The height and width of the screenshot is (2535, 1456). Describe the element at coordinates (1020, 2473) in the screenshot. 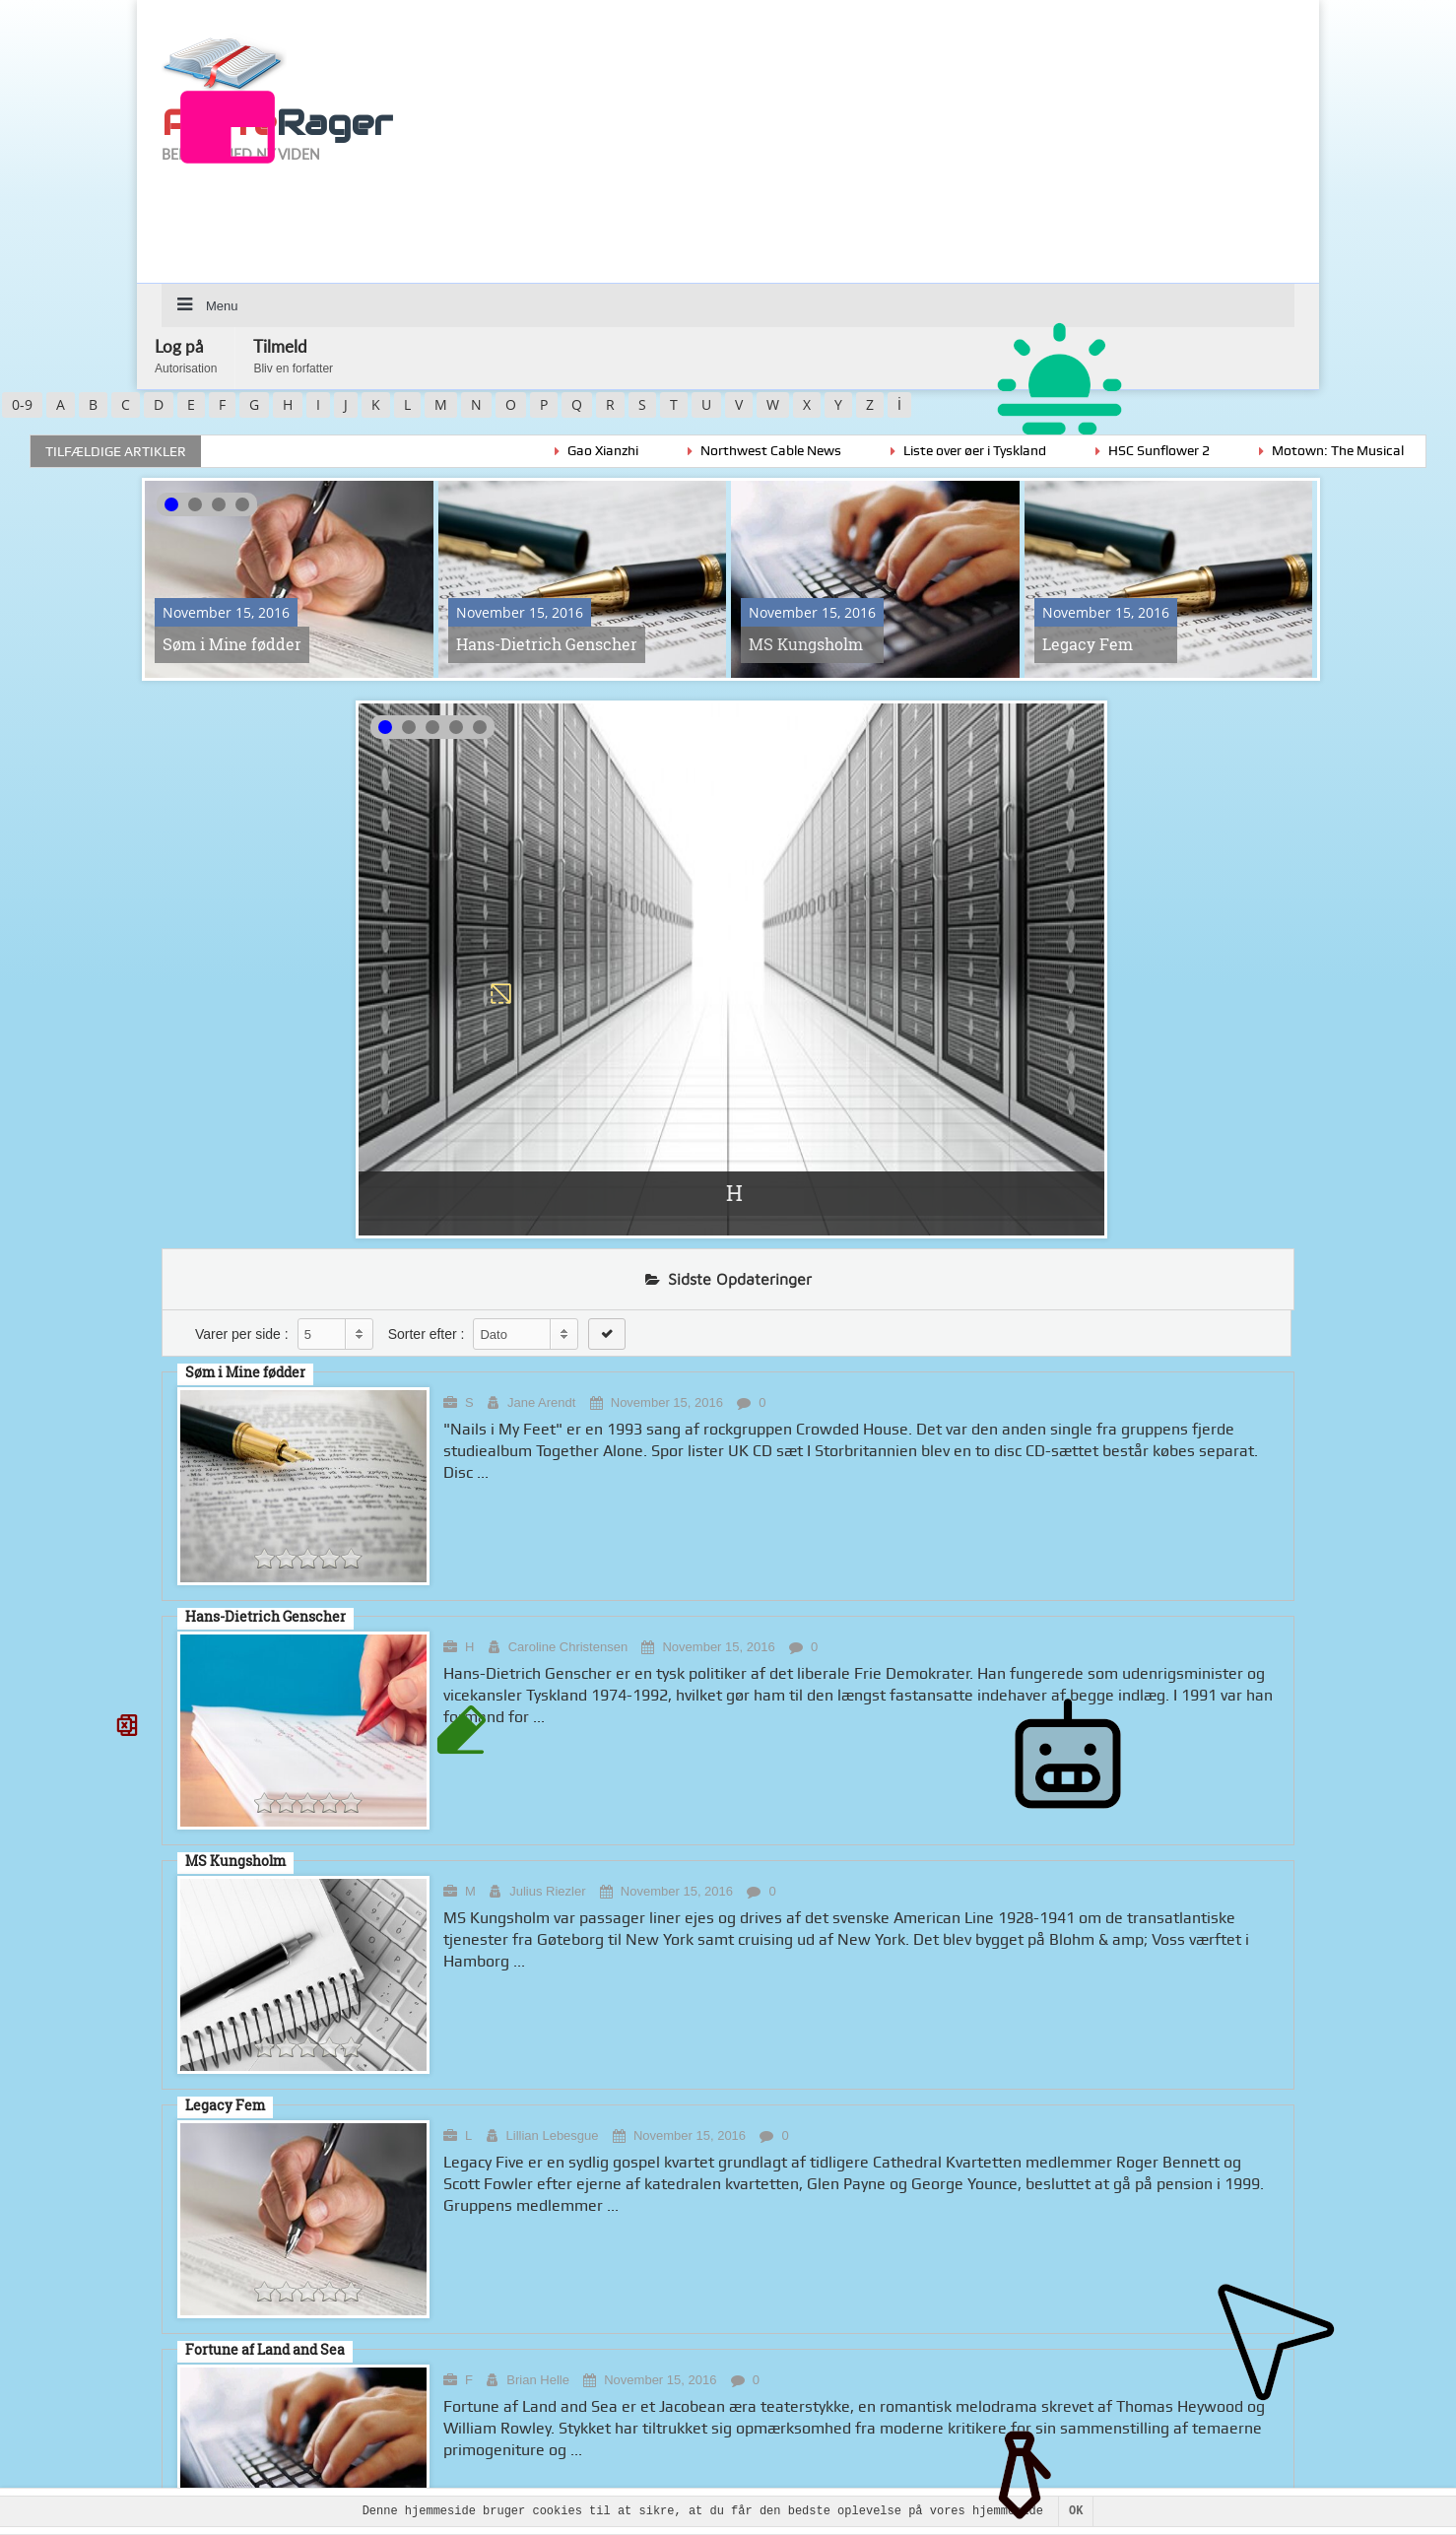

I see `view formal dress code requirements` at that location.